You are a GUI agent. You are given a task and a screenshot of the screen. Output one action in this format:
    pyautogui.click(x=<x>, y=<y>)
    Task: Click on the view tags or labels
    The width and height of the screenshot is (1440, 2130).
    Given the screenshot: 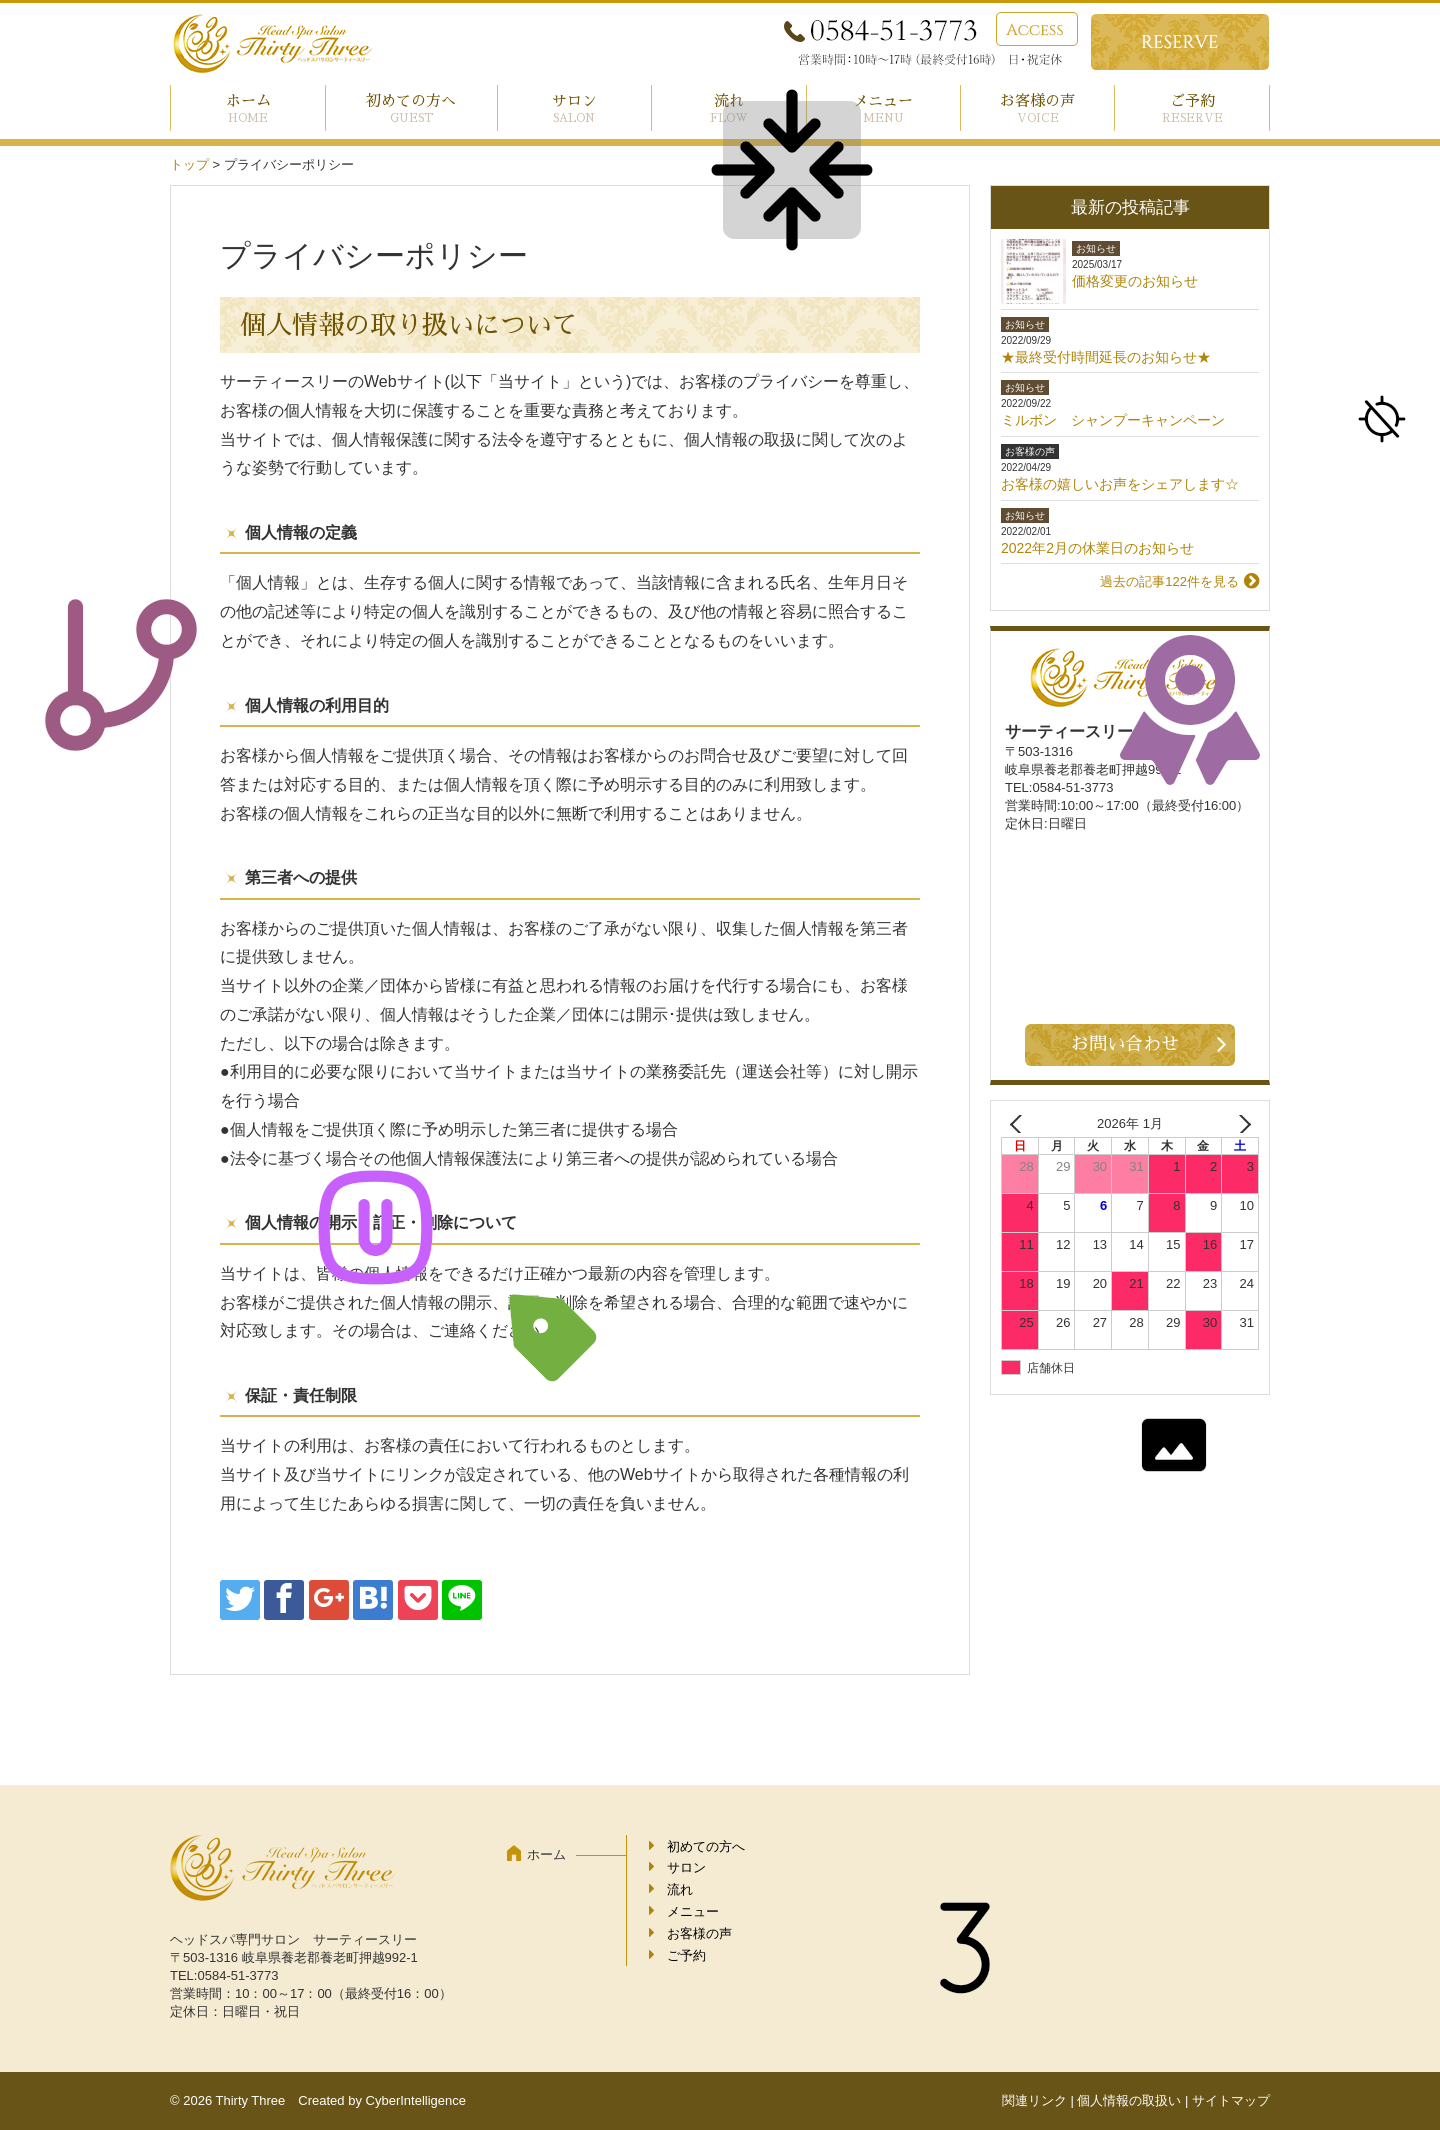 What is the action you would take?
    pyautogui.click(x=548, y=1333)
    